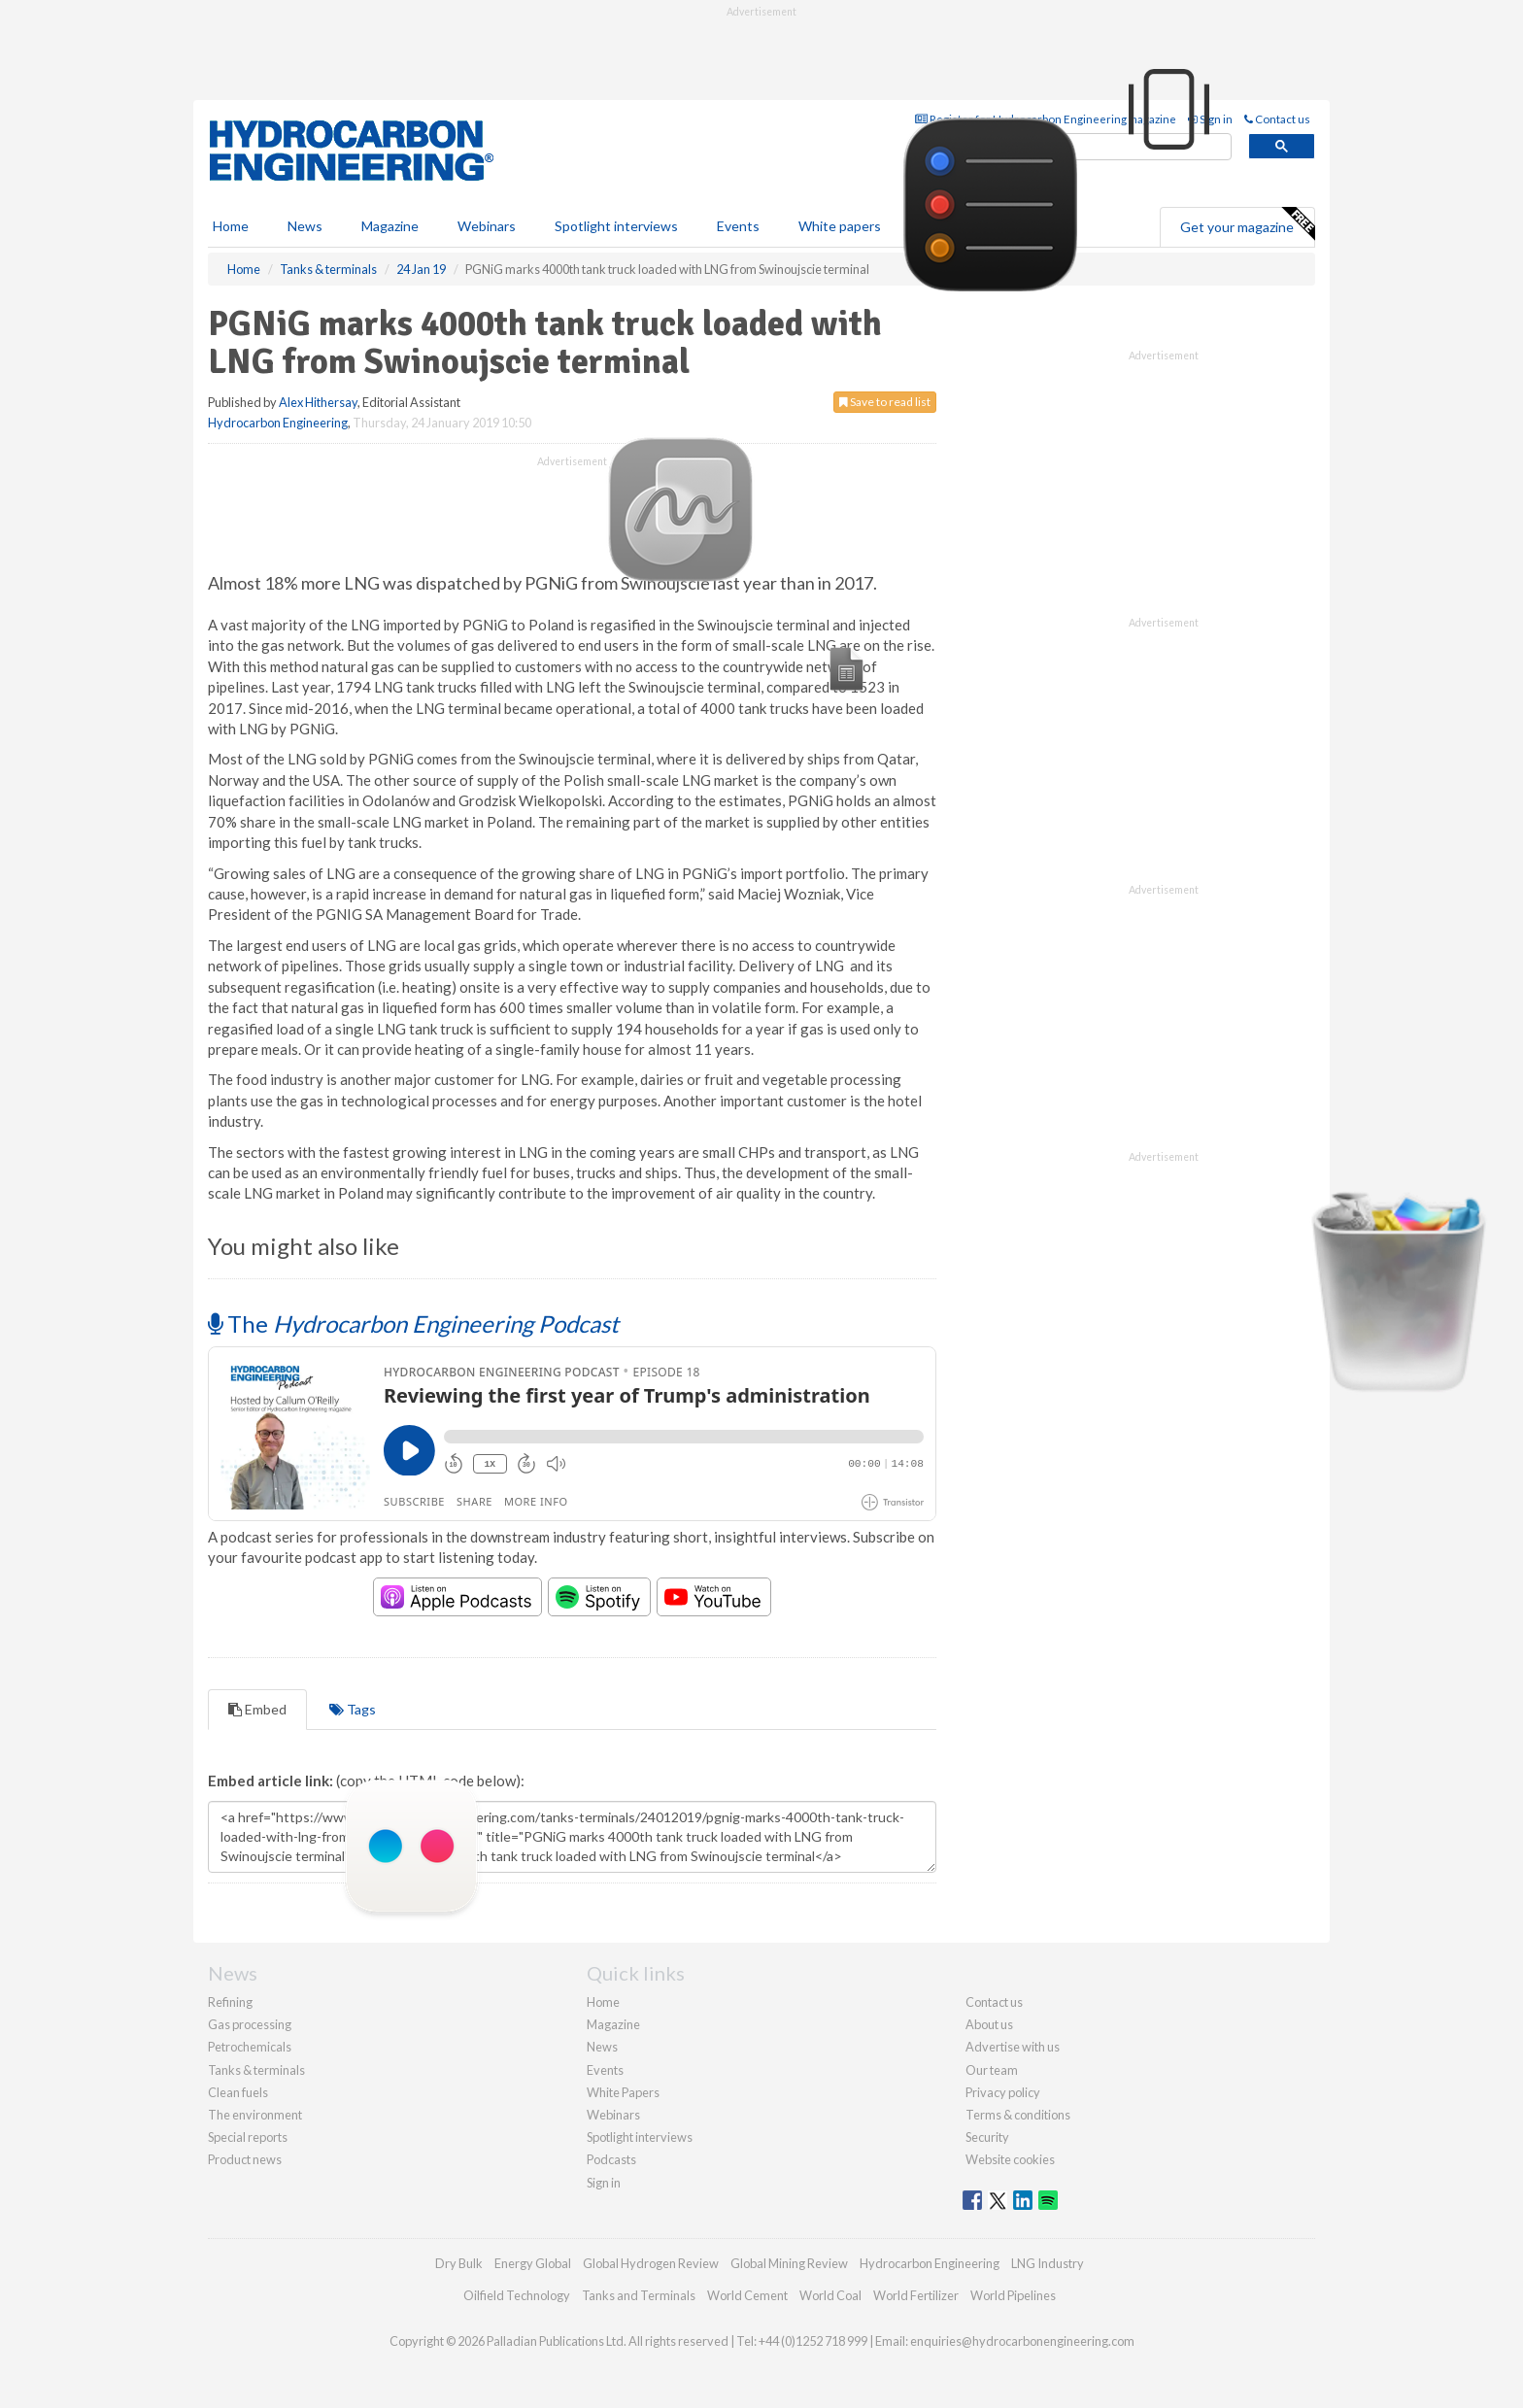 The image size is (1523, 2408). Describe the element at coordinates (1168, 109) in the screenshot. I see `access multitasking or window management settings` at that location.